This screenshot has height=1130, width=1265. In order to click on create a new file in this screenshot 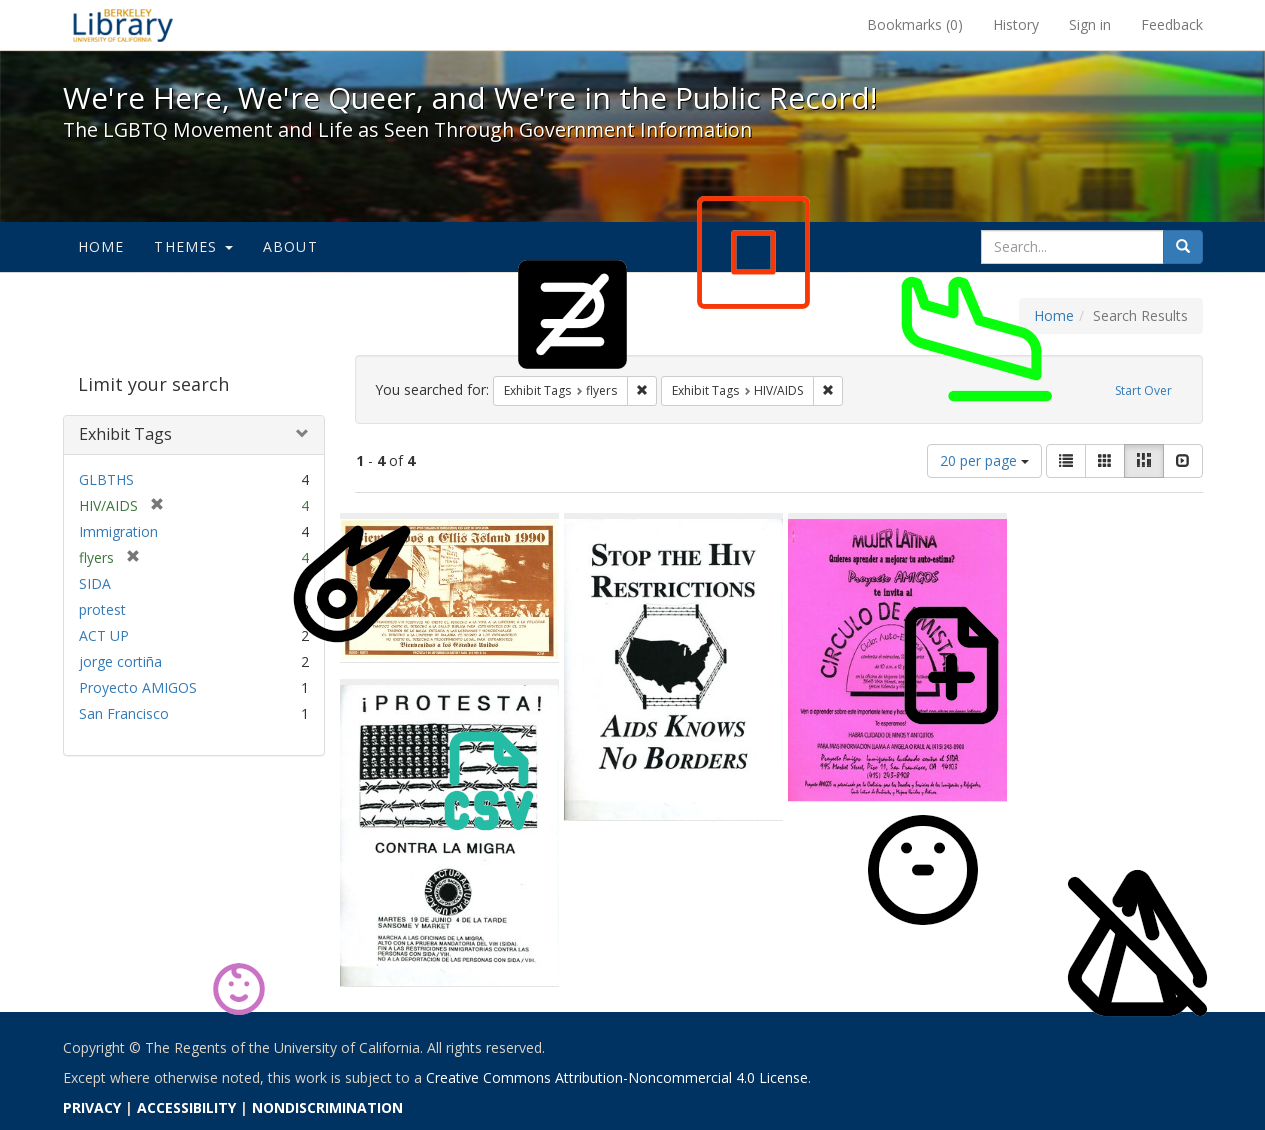, I will do `click(951, 665)`.